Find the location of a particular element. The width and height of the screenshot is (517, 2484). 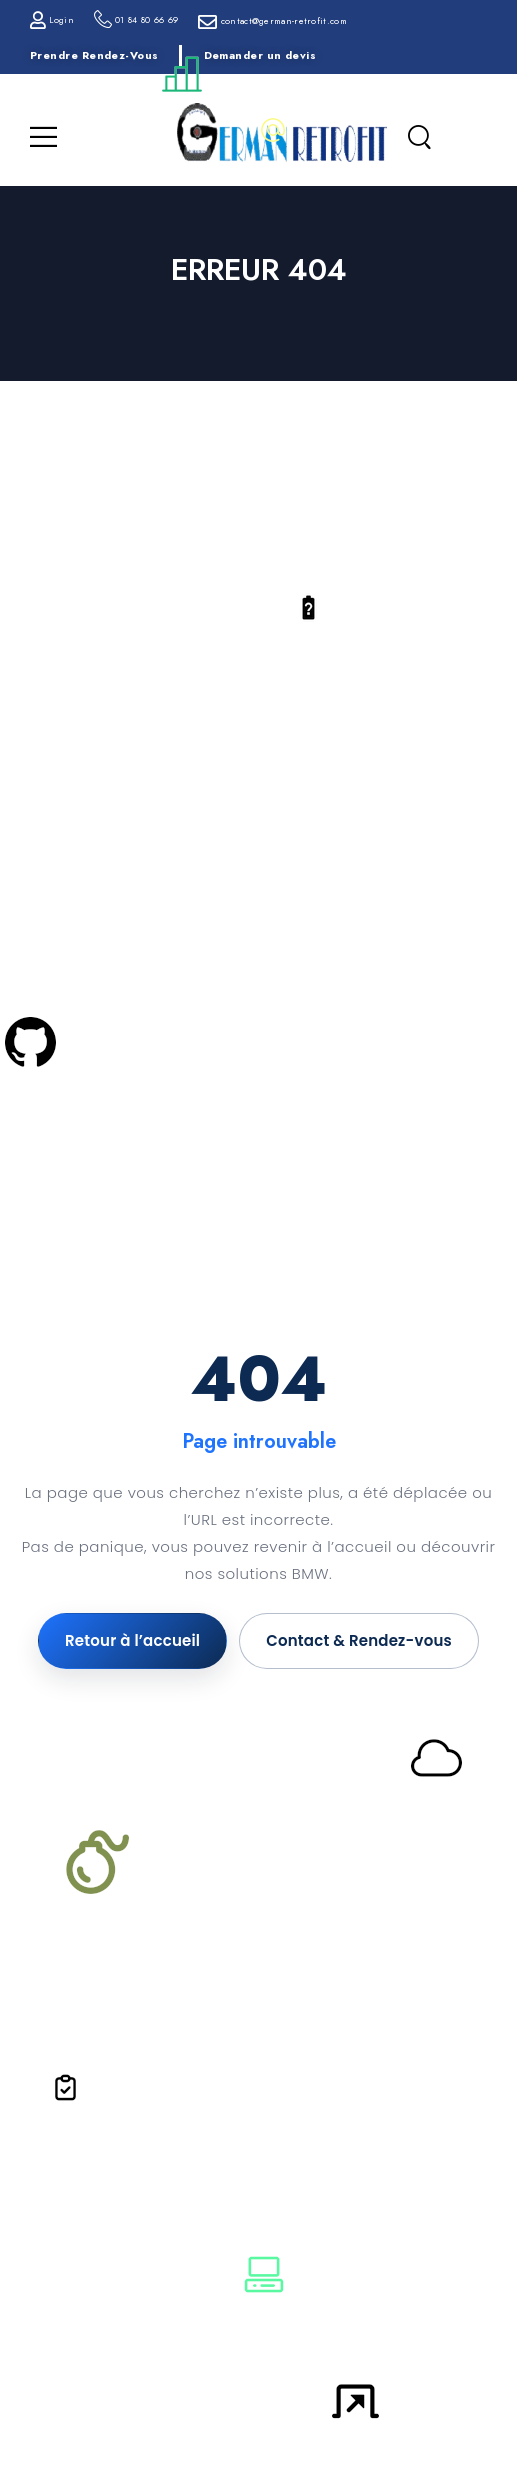

indicates battery status cannot be determined is located at coordinates (308, 607).